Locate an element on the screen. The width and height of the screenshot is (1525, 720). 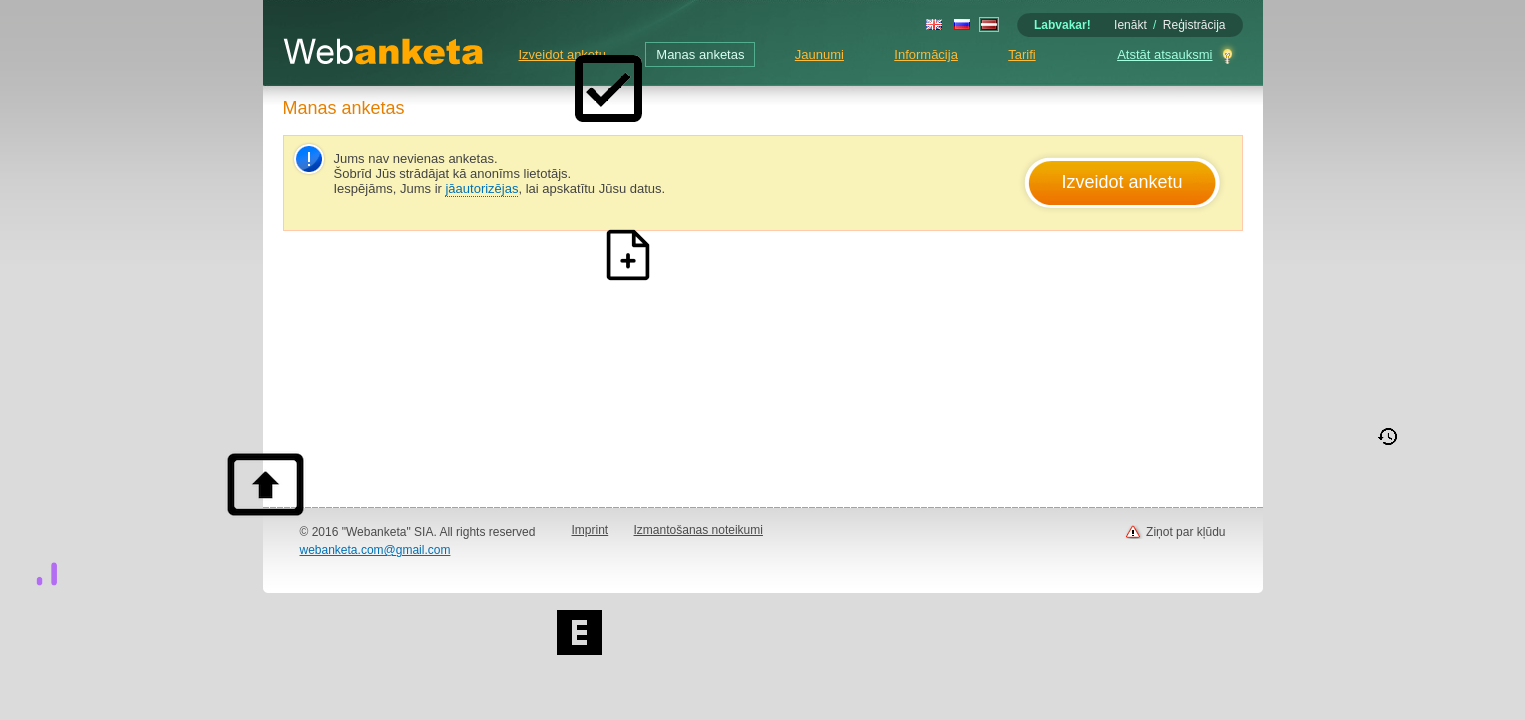
restore to a previous version or state is located at coordinates (1387, 436).